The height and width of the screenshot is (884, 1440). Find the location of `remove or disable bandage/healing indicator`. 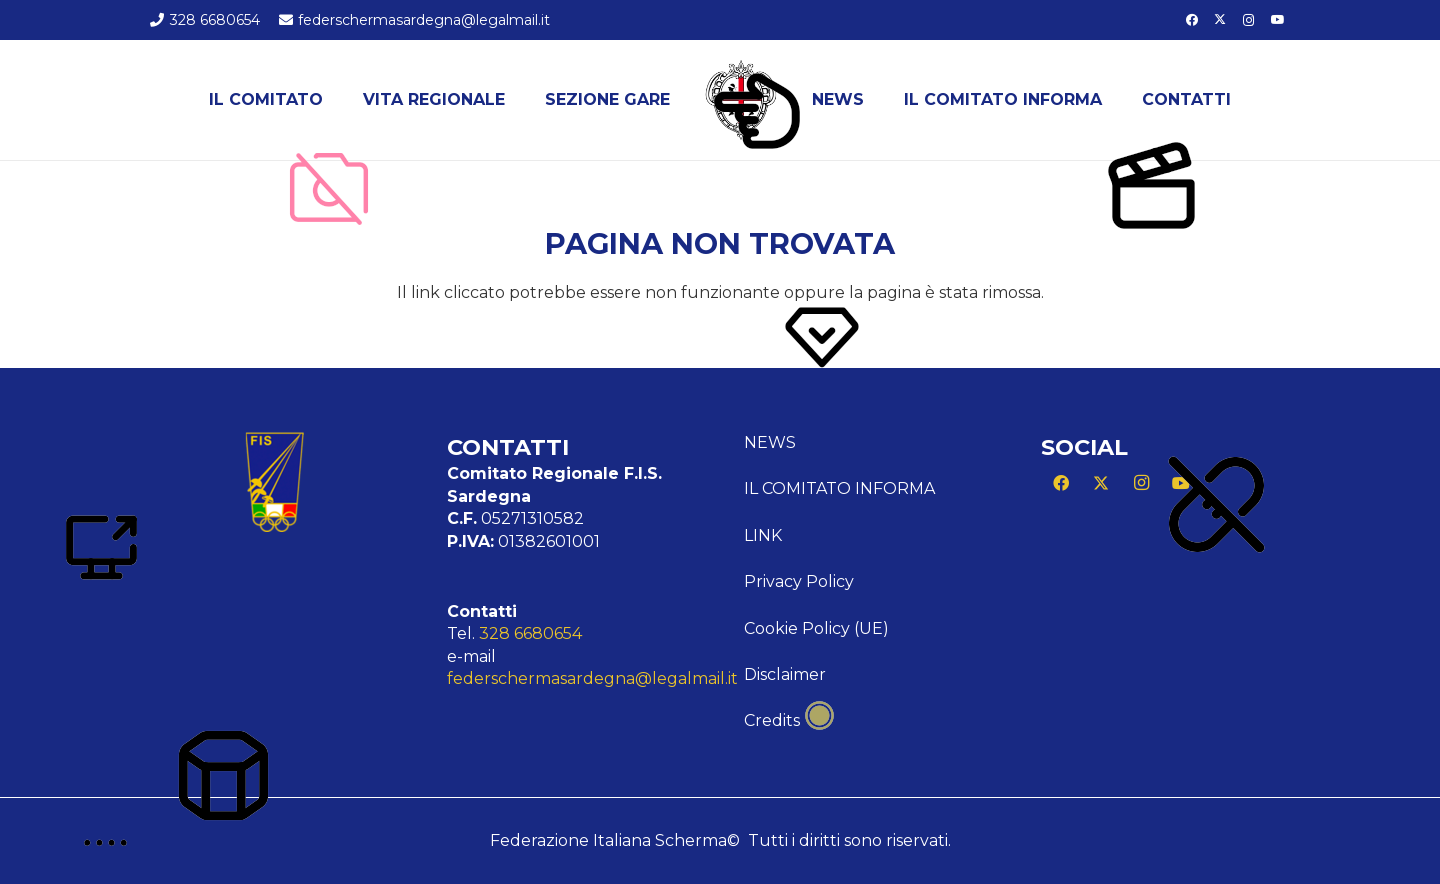

remove or disable bandage/healing indicator is located at coordinates (1216, 504).